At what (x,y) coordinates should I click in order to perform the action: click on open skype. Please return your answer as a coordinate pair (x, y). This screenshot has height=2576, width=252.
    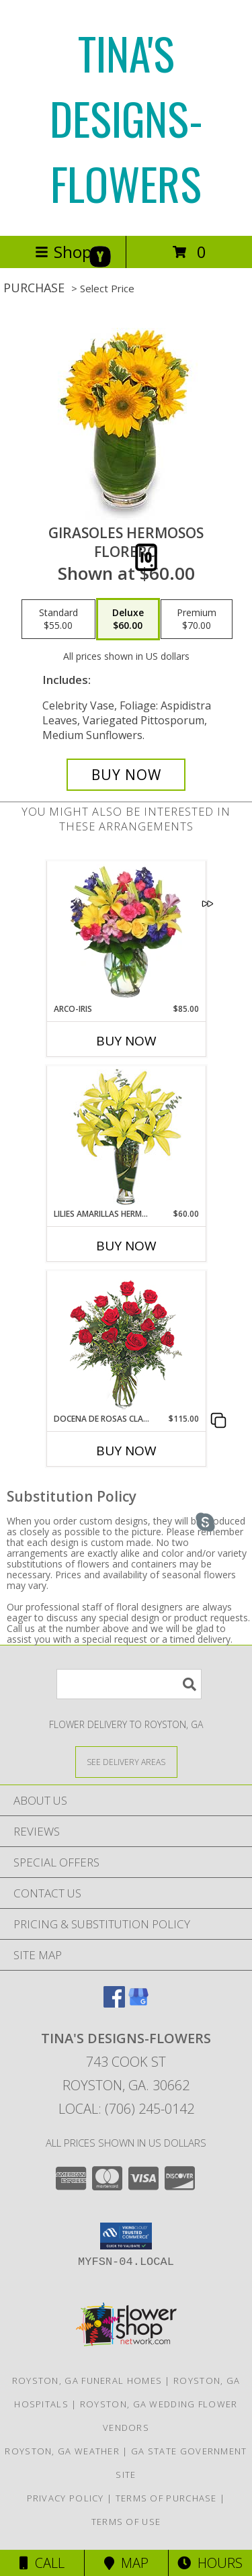
    Looking at the image, I should click on (205, 1522).